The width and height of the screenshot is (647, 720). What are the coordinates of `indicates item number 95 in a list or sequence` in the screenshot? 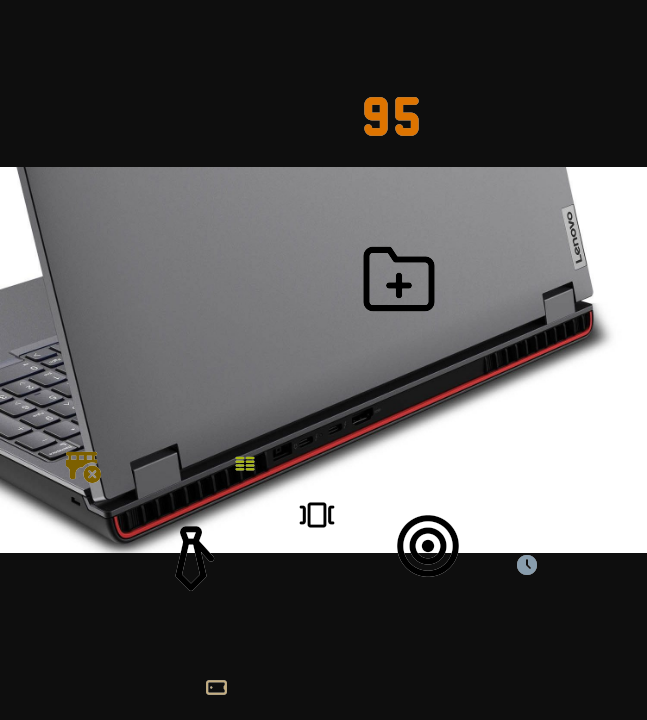 It's located at (391, 116).